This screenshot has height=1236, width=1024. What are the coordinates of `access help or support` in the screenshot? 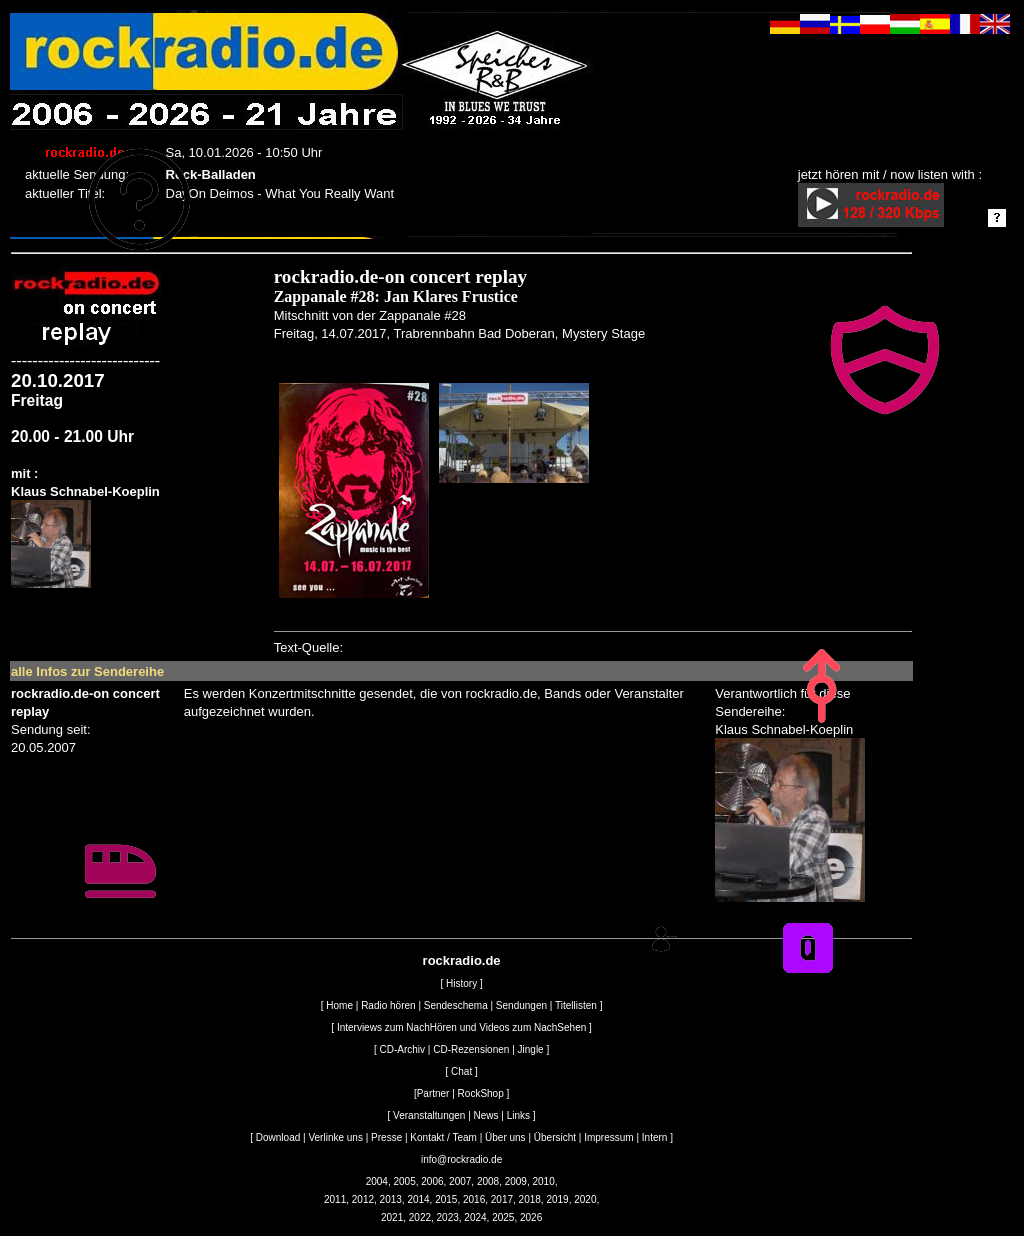 It's located at (139, 199).